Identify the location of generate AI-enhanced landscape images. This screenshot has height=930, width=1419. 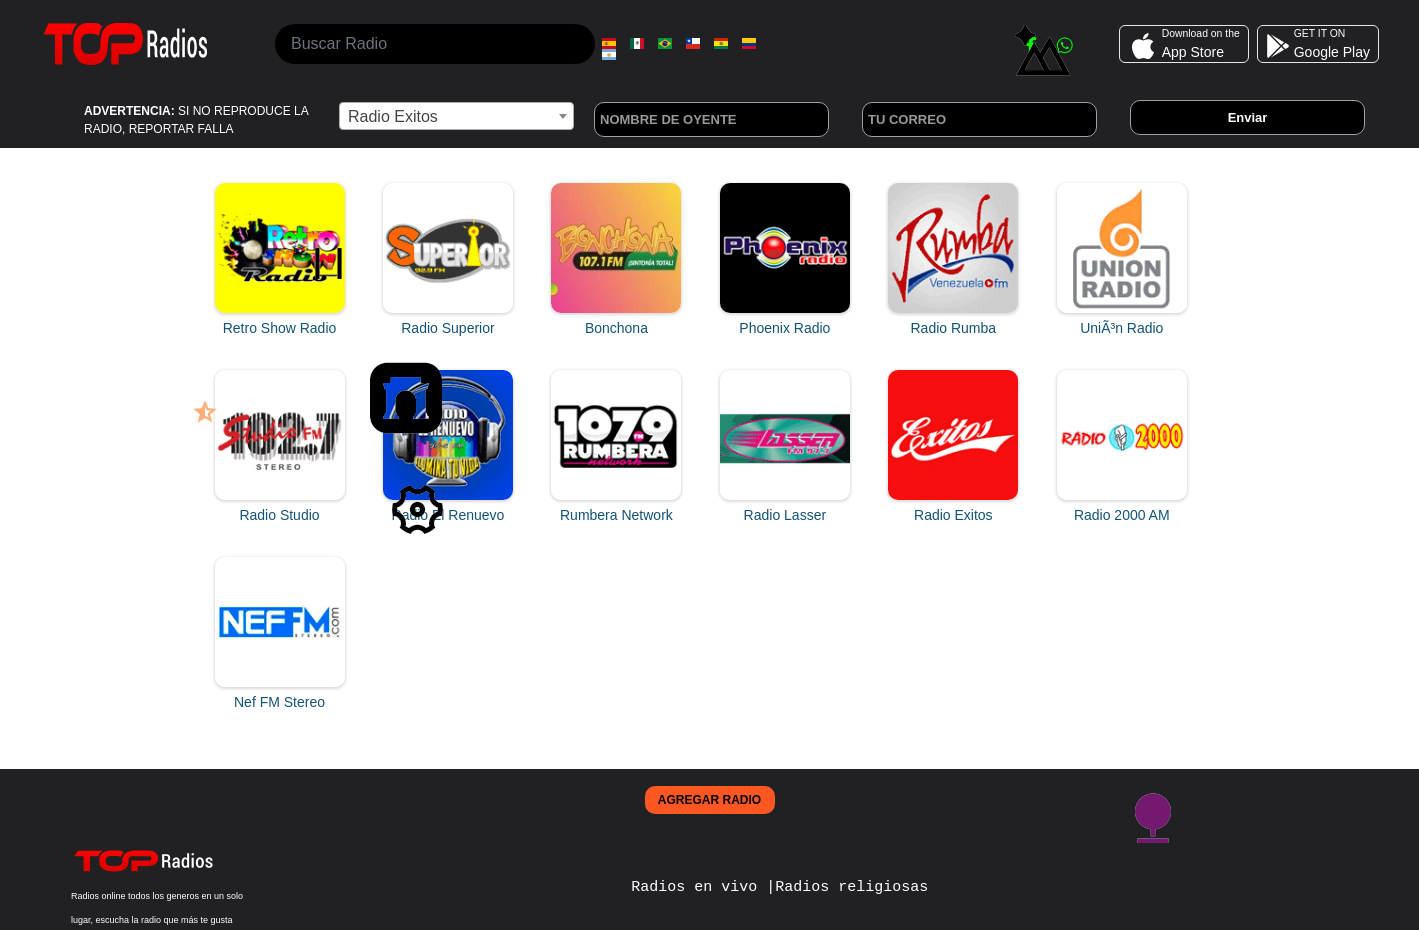
(1042, 52).